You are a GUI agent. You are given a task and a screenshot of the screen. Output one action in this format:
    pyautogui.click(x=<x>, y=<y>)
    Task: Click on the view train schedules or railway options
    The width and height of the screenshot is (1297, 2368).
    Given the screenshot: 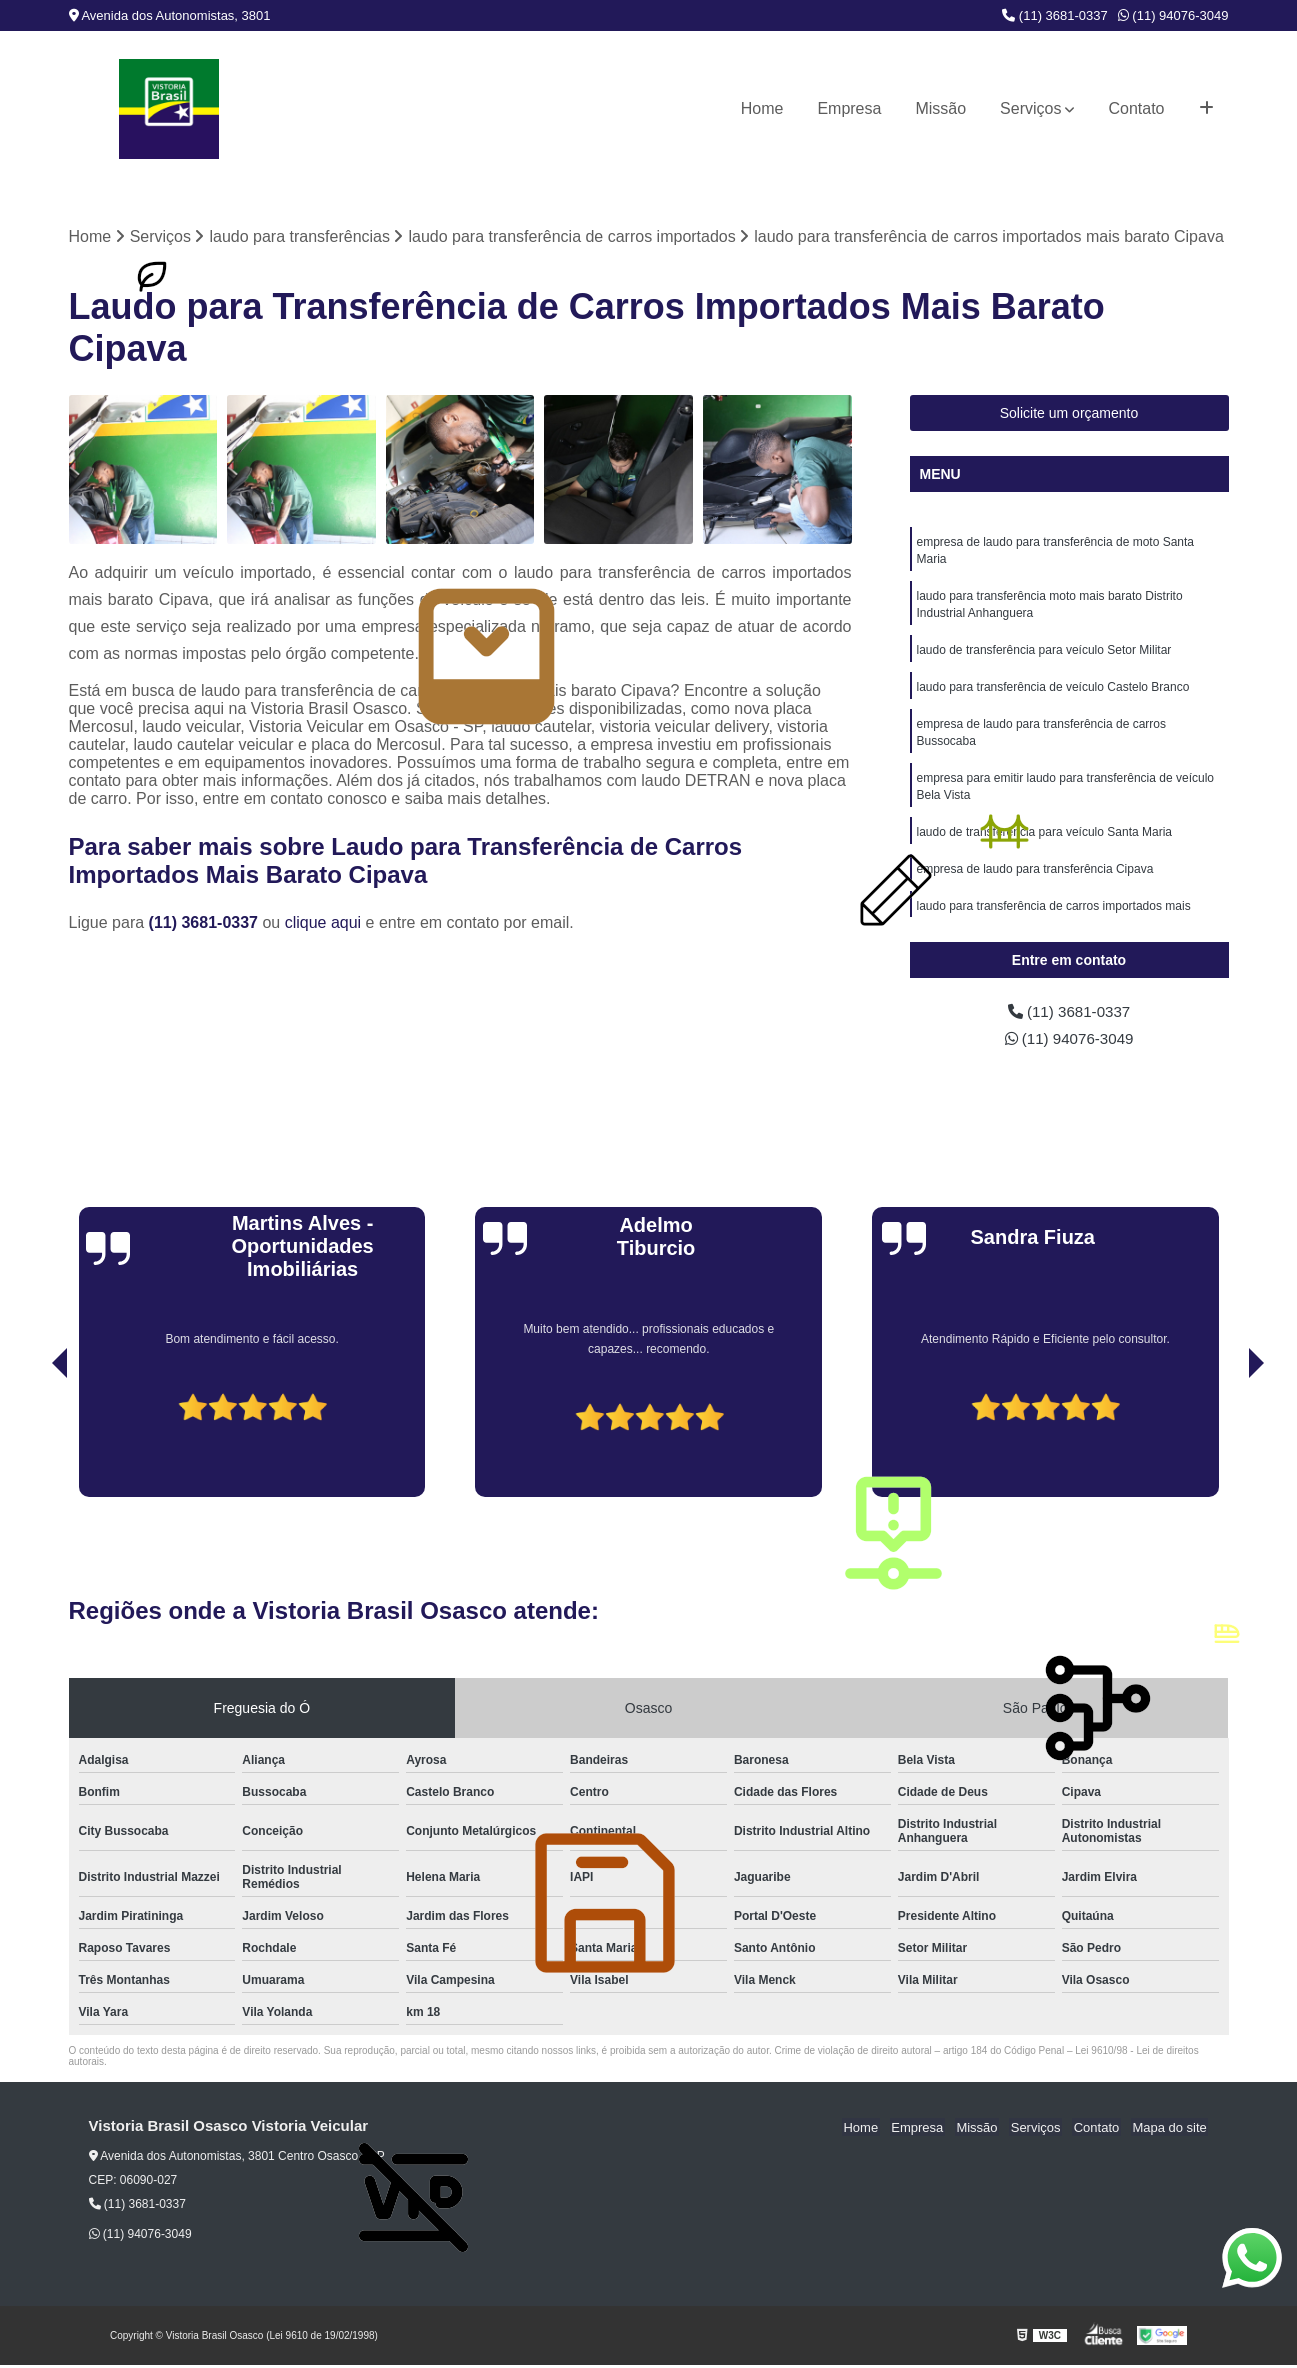 What is the action you would take?
    pyautogui.click(x=1227, y=1633)
    